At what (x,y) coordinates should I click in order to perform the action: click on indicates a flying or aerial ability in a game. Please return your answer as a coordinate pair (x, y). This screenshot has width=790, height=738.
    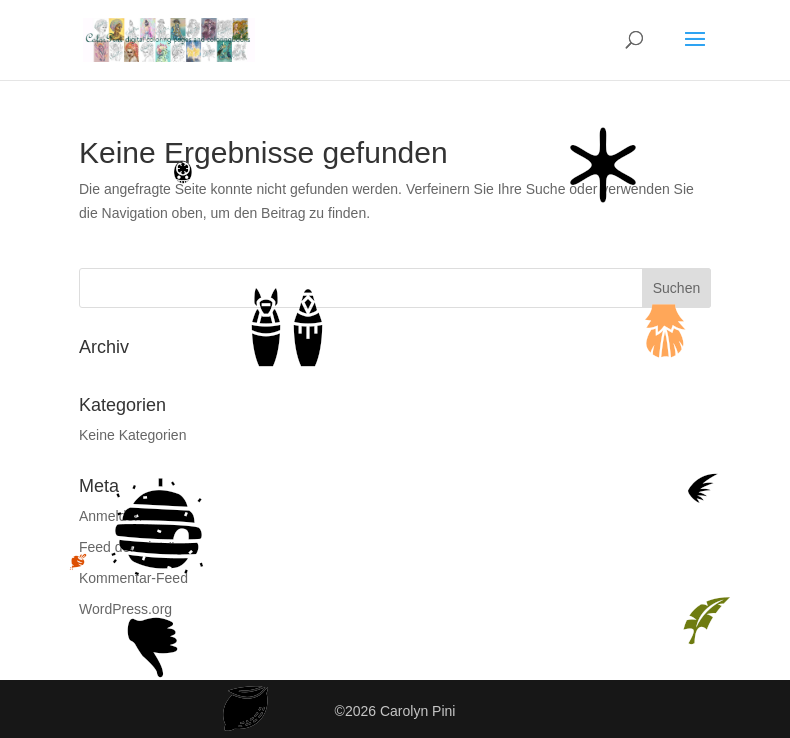
    Looking at the image, I should click on (703, 488).